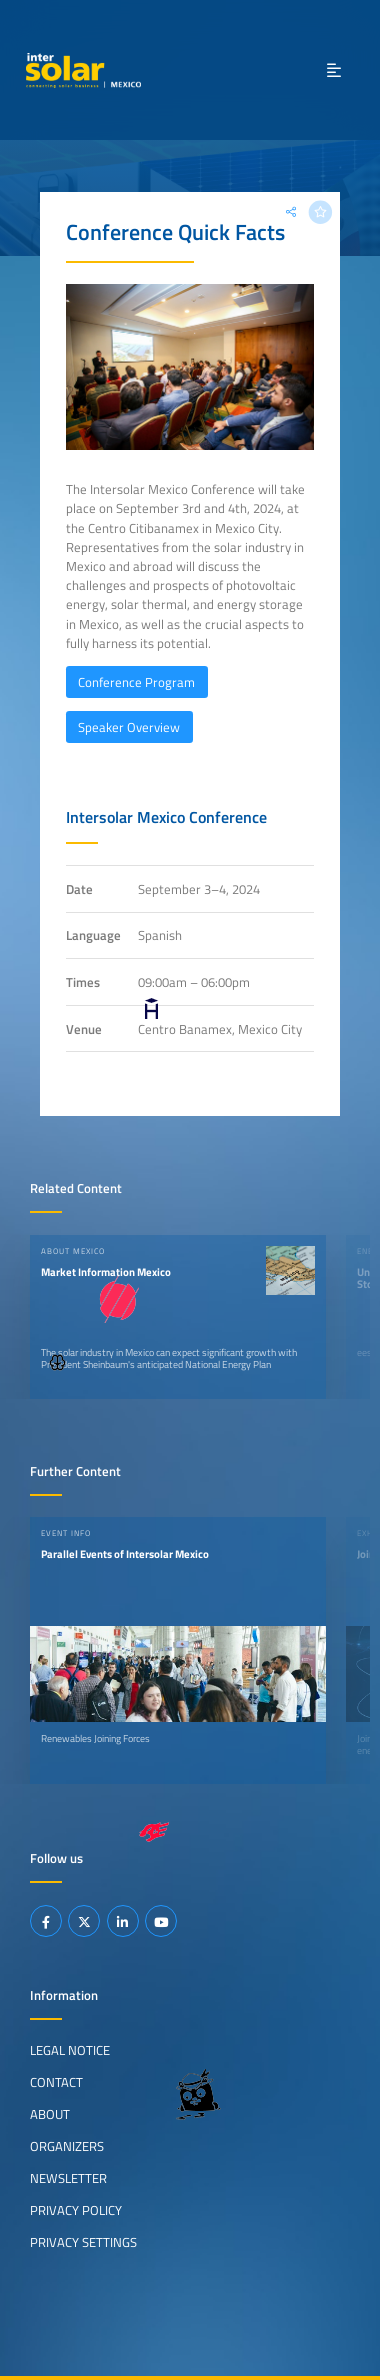 Image resolution: width=380 pixels, height=2380 pixels. What do you see at coordinates (151, 1008) in the screenshot?
I see `visit the Hexlet learning platform` at bounding box center [151, 1008].